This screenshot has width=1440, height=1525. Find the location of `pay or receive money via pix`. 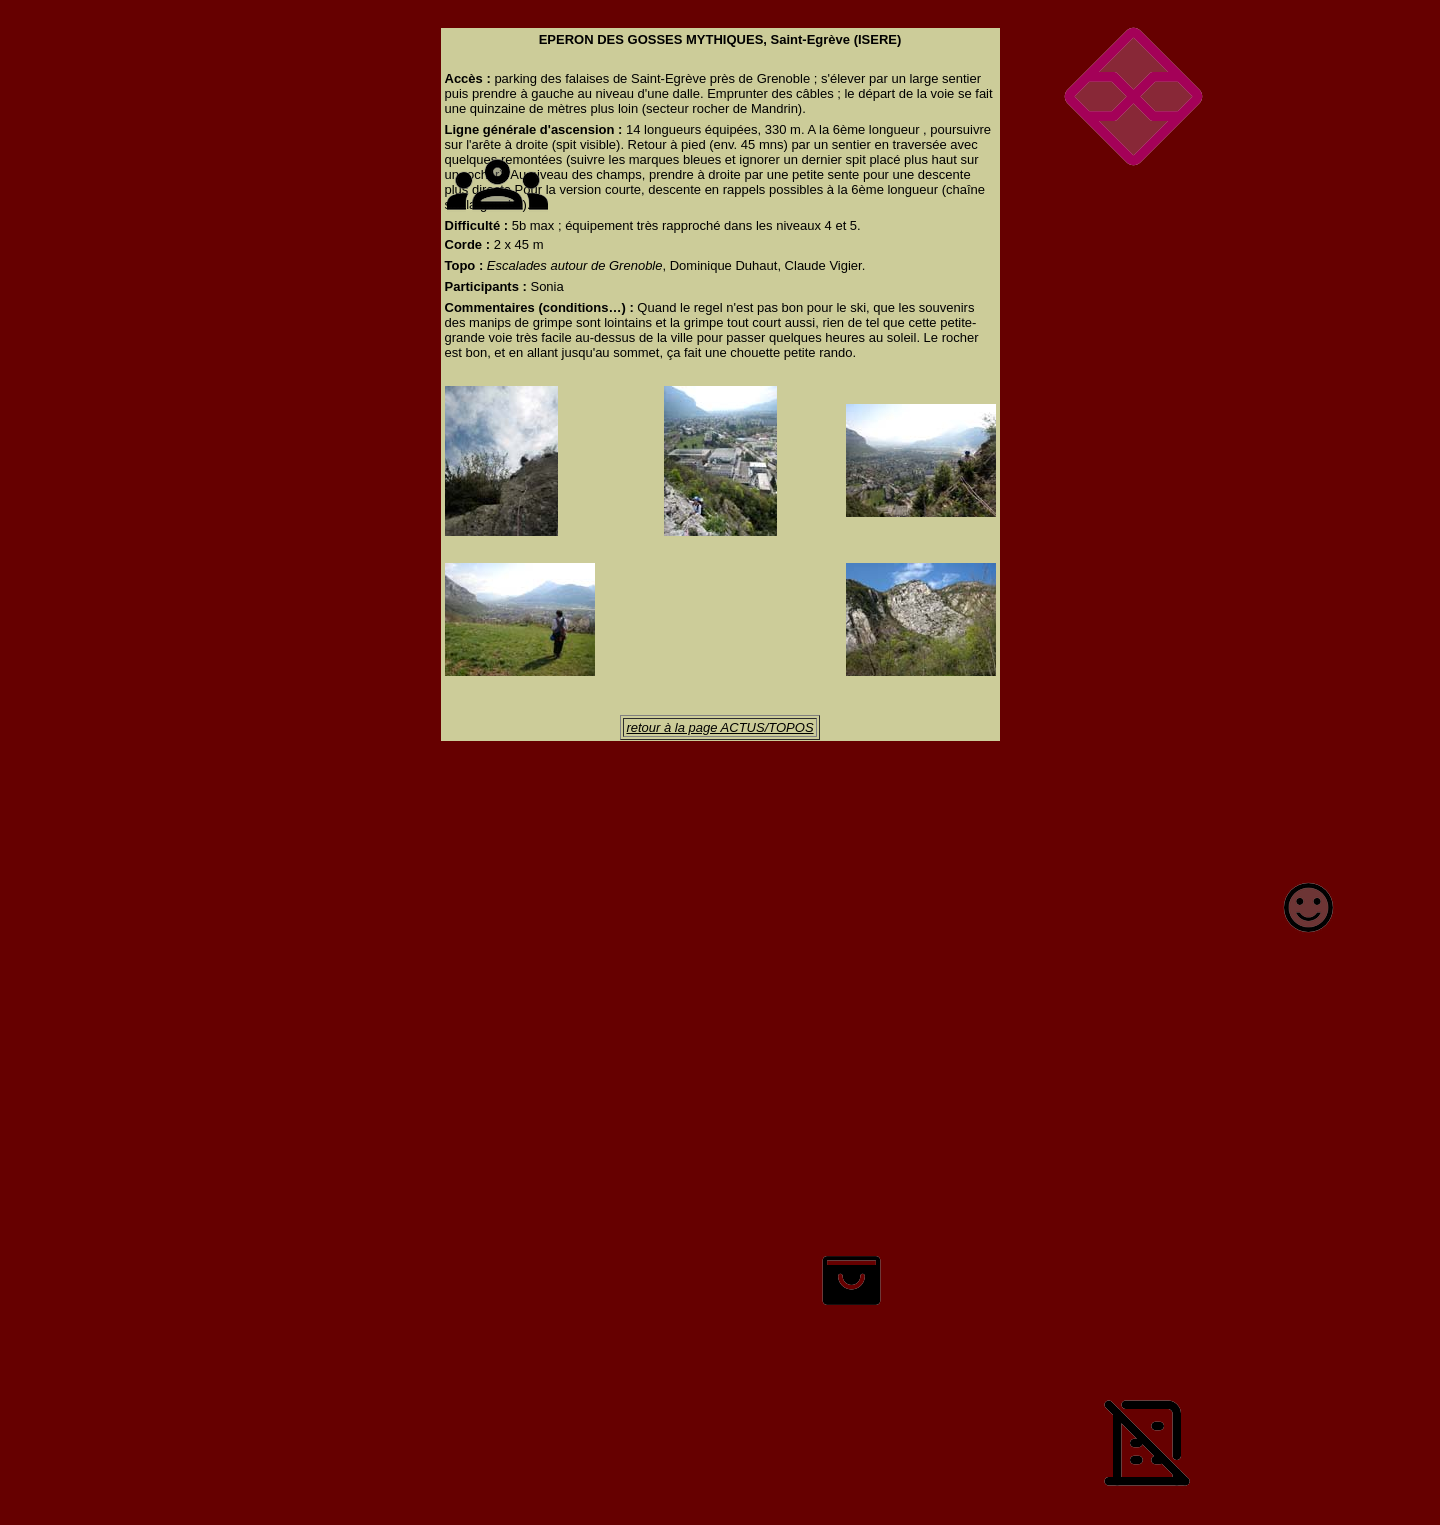

pay or receive money via pix is located at coordinates (1133, 96).